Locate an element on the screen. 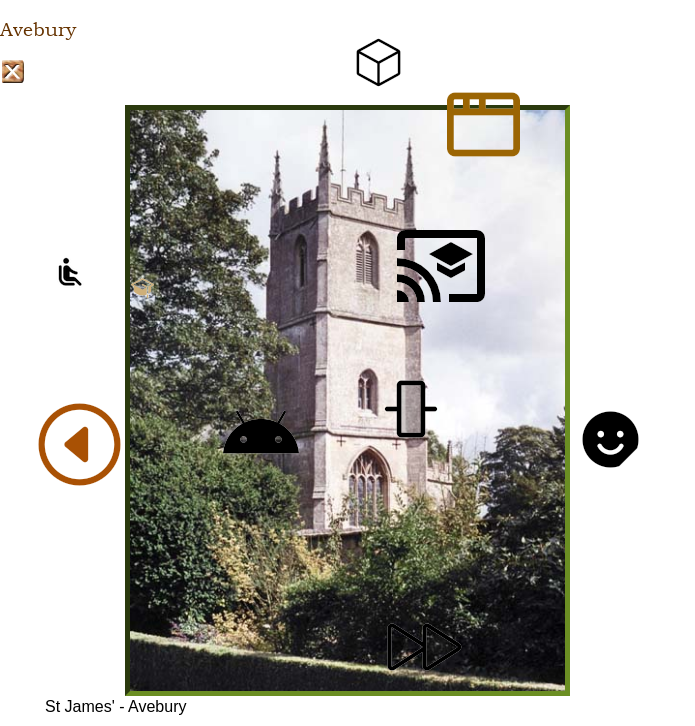 The height and width of the screenshot is (726, 695). add a sticker to your message is located at coordinates (610, 439).